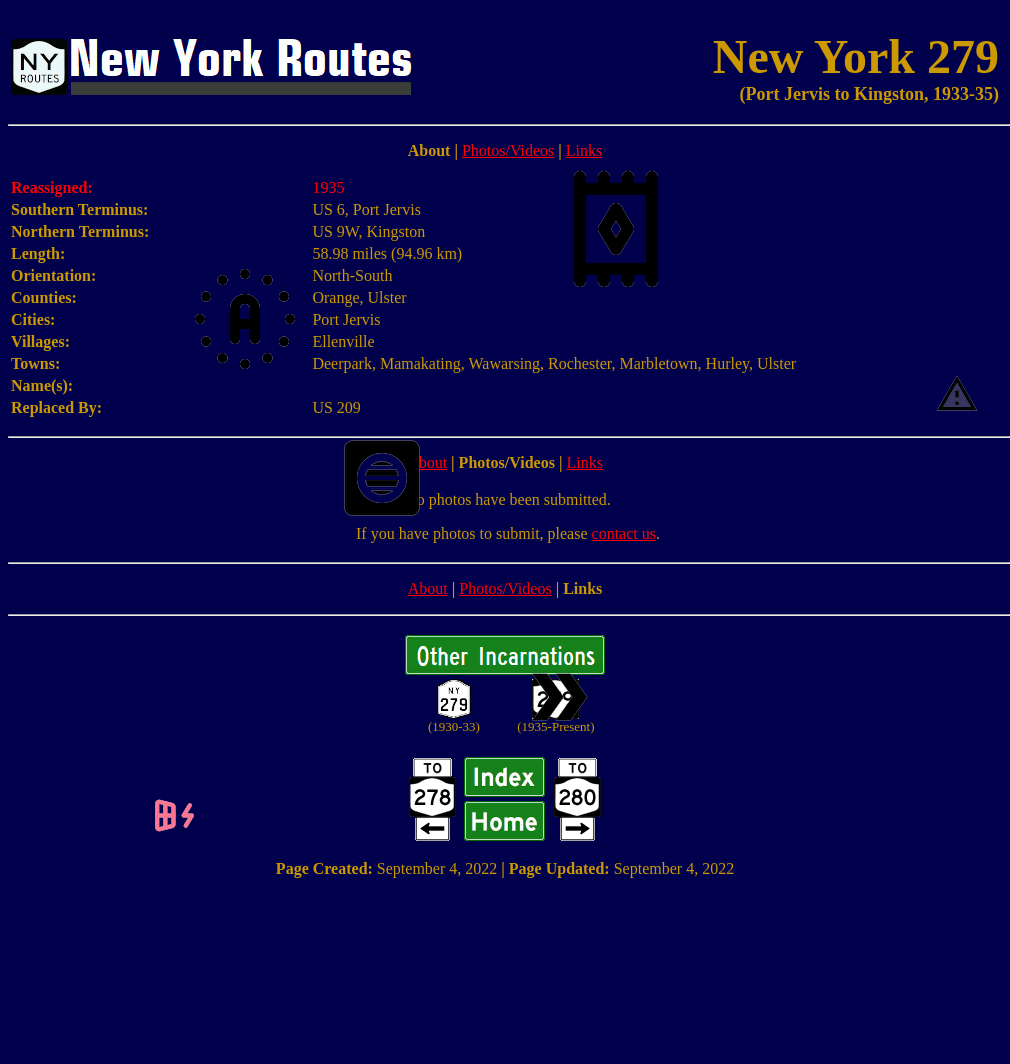 The height and width of the screenshot is (1064, 1010). Describe the element at coordinates (382, 478) in the screenshot. I see `access climate control settings` at that location.